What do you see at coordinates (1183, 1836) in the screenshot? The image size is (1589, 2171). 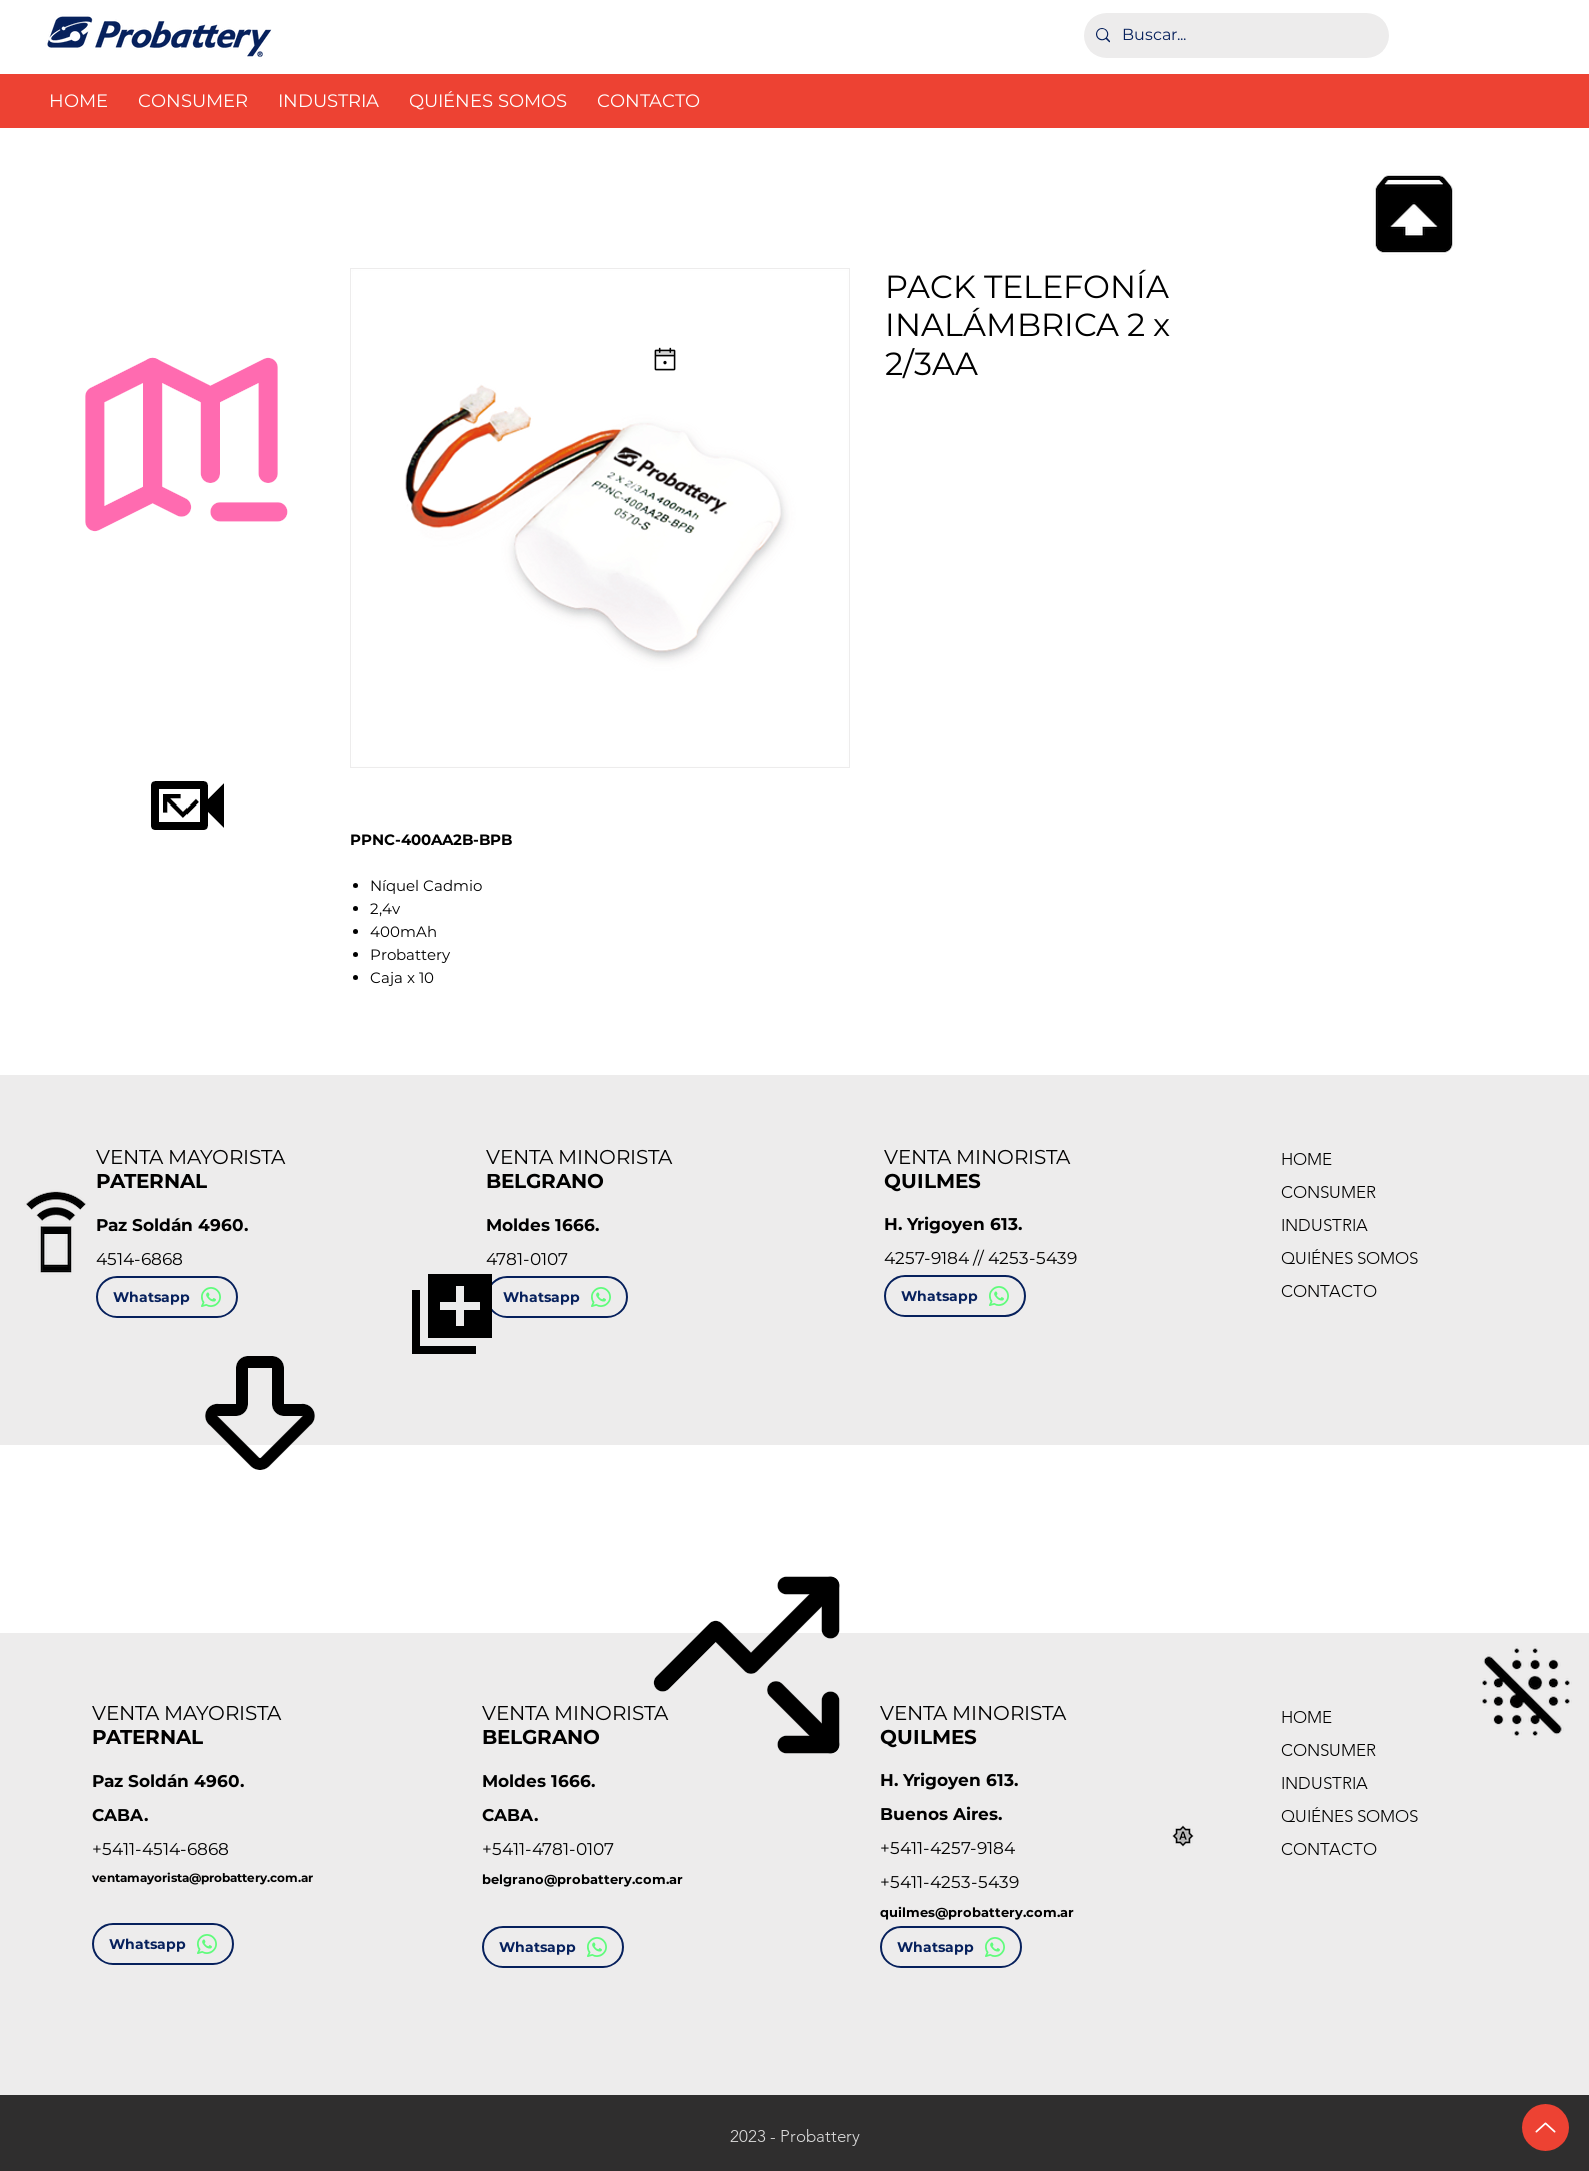 I see `enable automatic brightness adjustment` at bounding box center [1183, 1836].